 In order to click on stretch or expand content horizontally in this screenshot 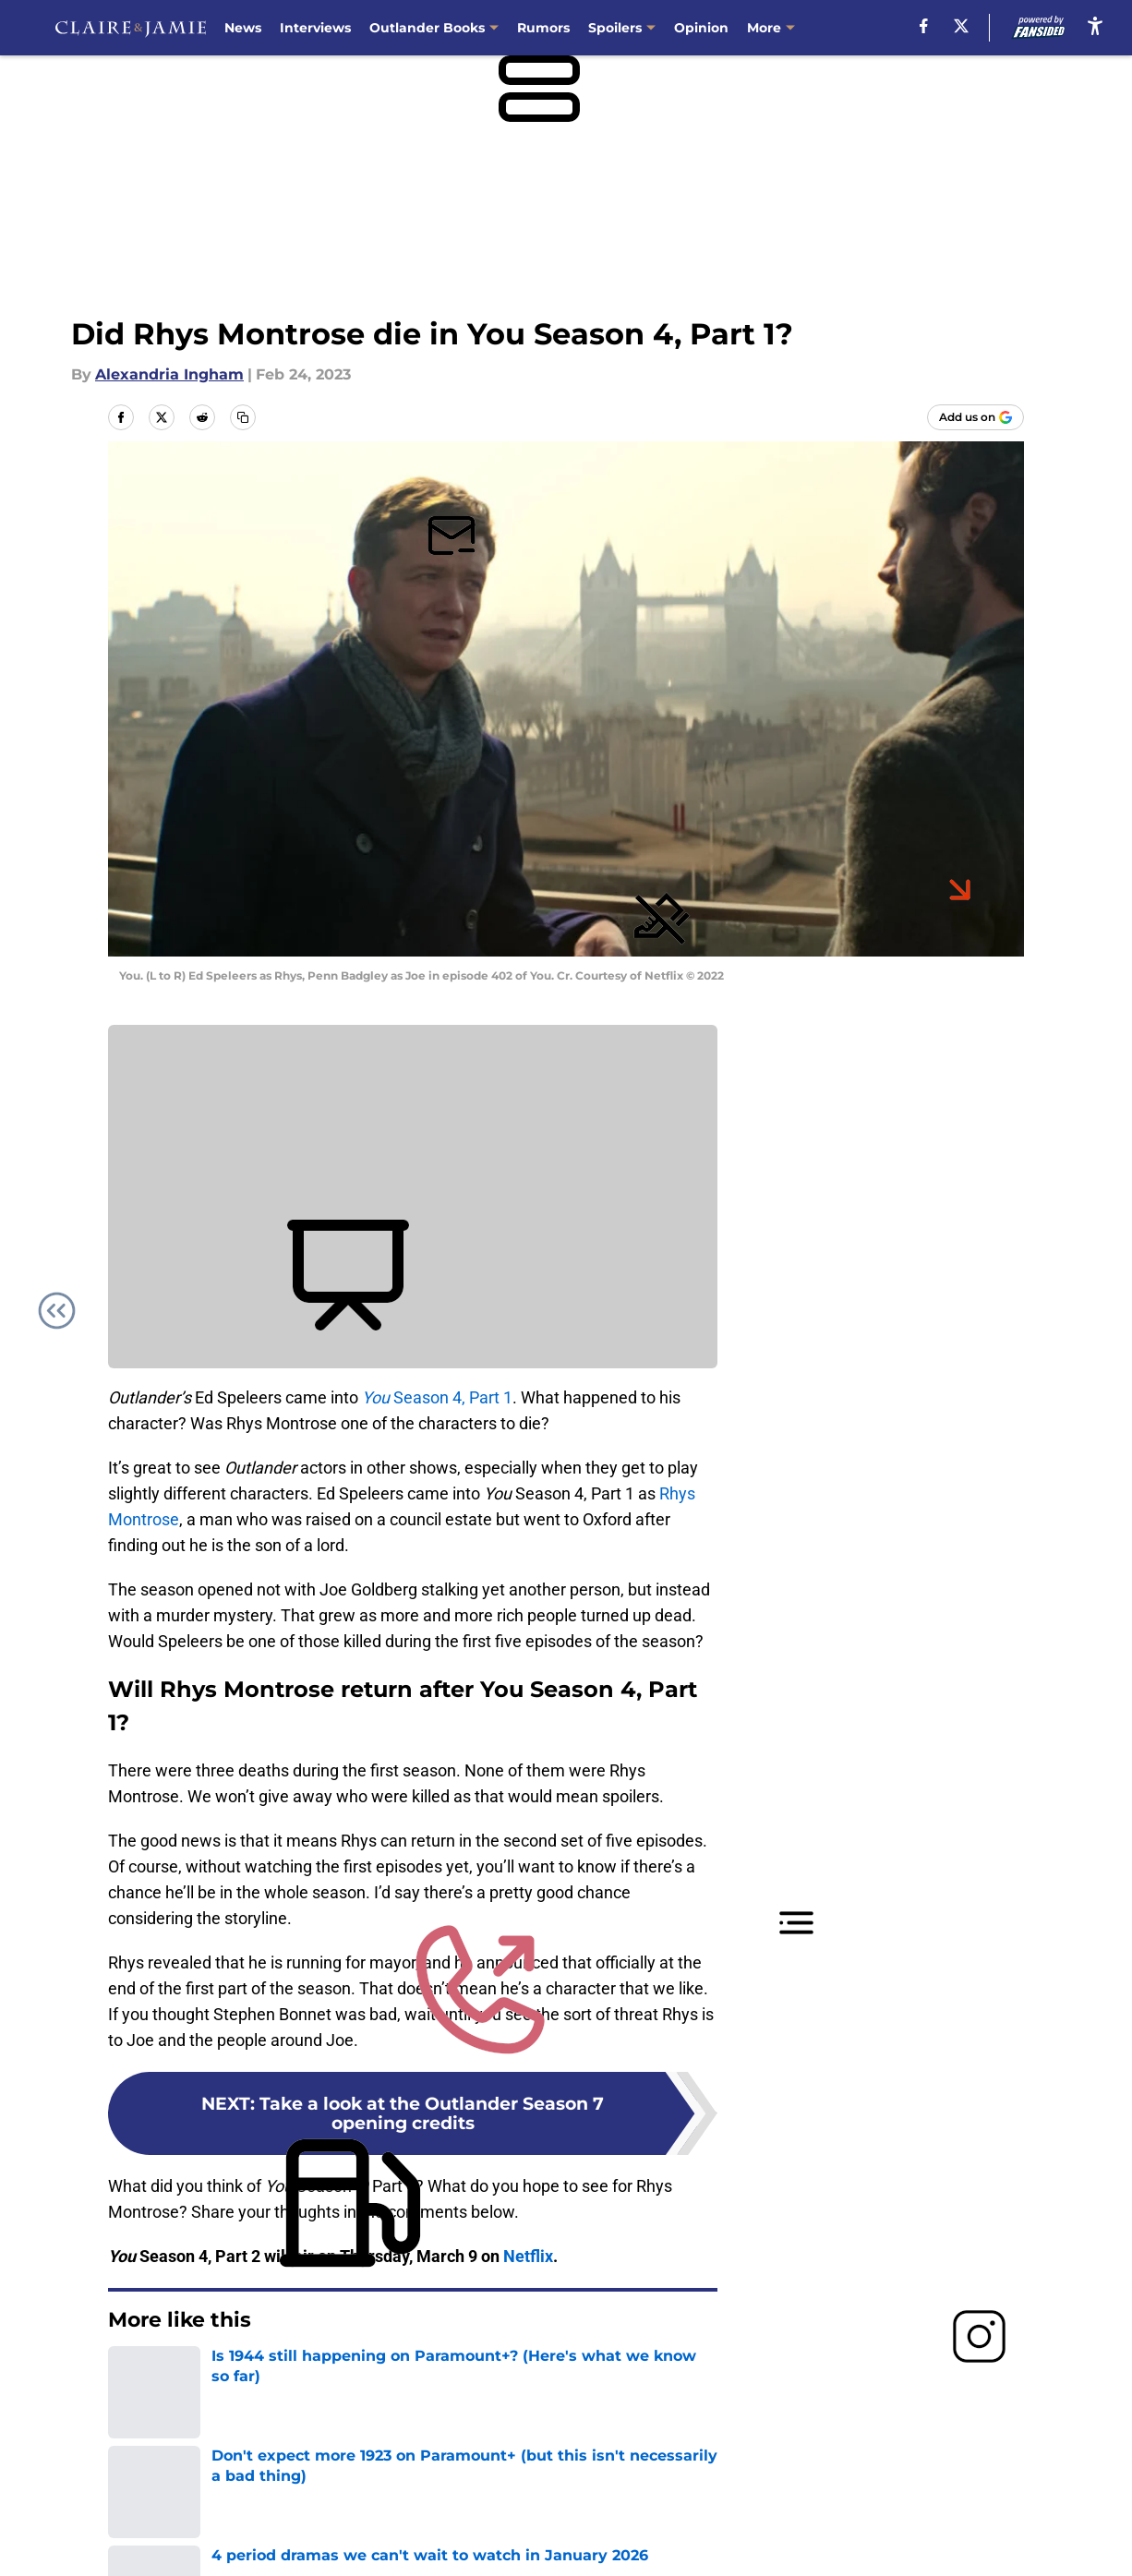, I will do `click(539, 89)`.